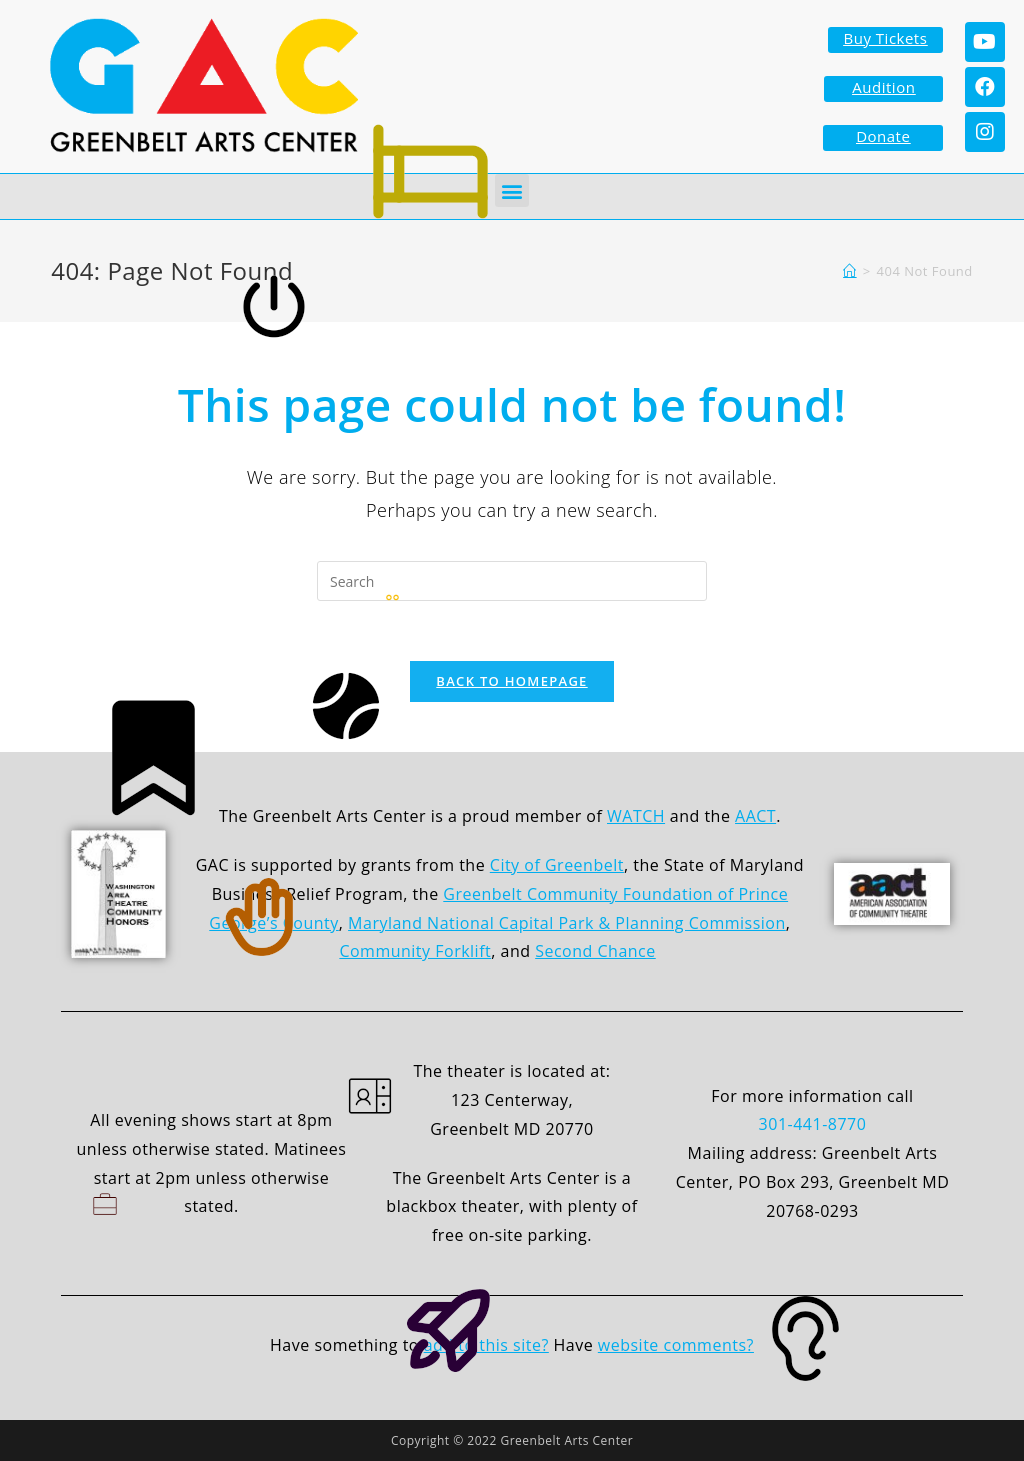  Describe the element at coordinates (274, 307) in the screenshot. I see `turn device on or off` at that location.